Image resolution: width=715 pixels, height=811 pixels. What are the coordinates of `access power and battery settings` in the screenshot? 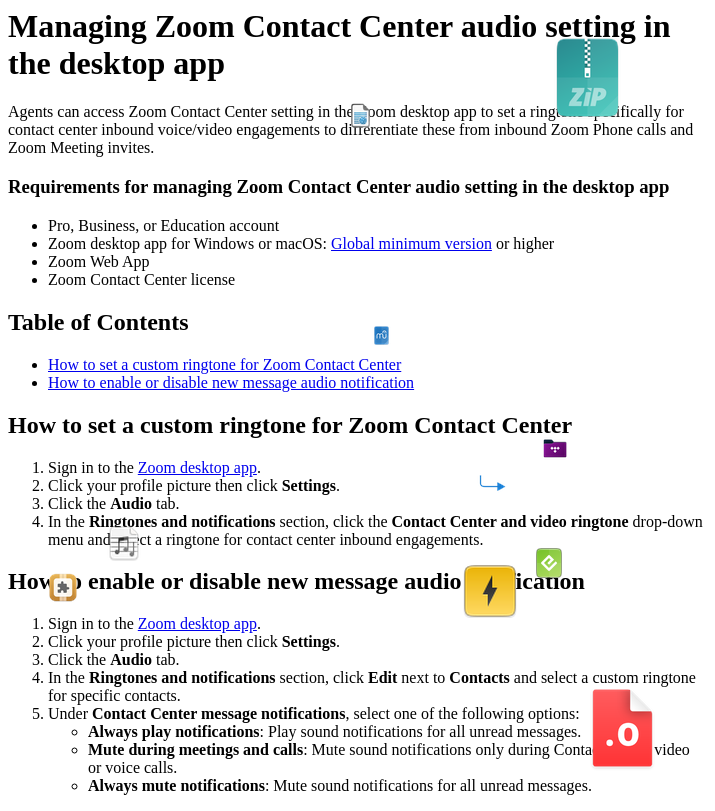 It's located at (490, 591).